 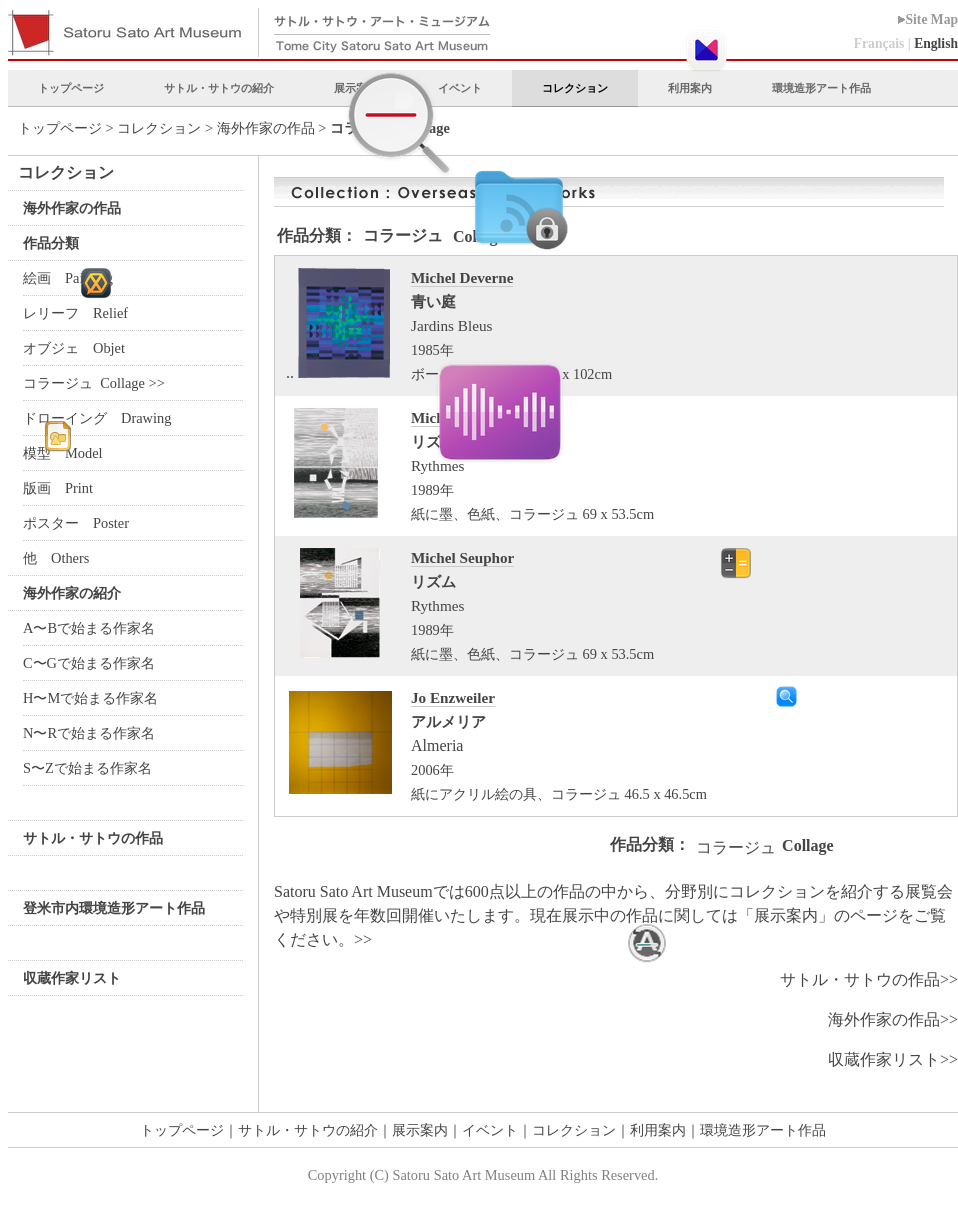 I want to click on open securefx secure file transfer application, so click(x=519, y=207).